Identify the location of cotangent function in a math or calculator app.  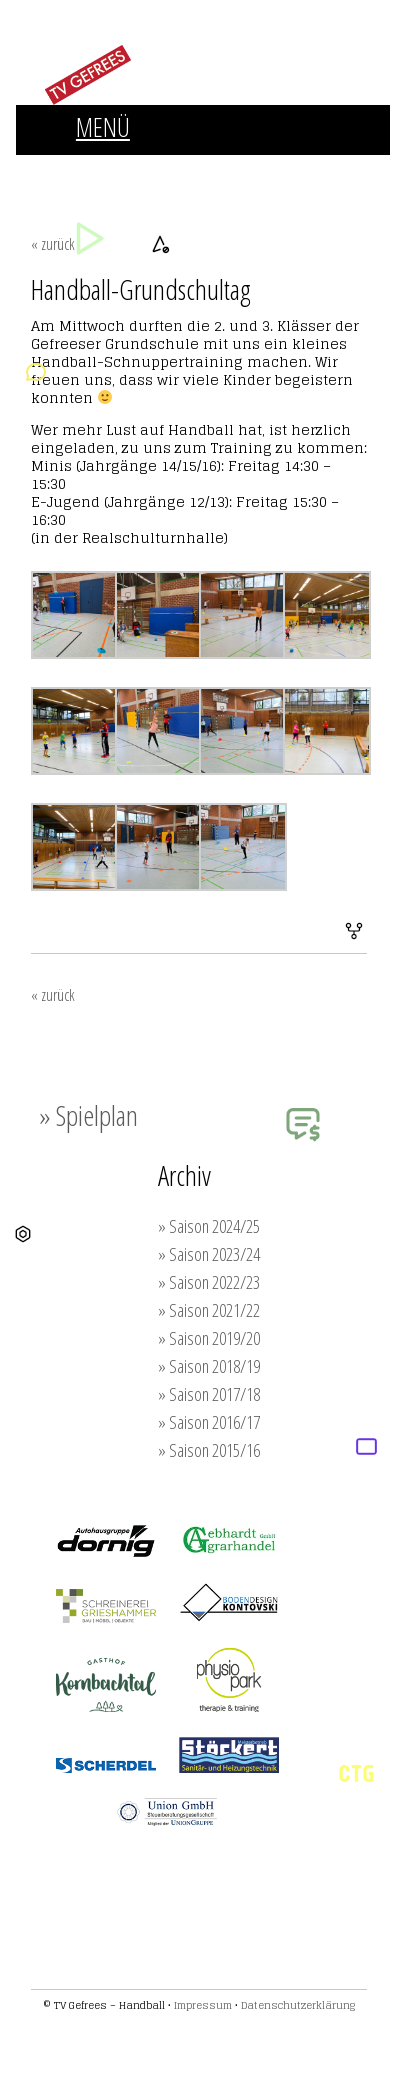
(356, 1773).